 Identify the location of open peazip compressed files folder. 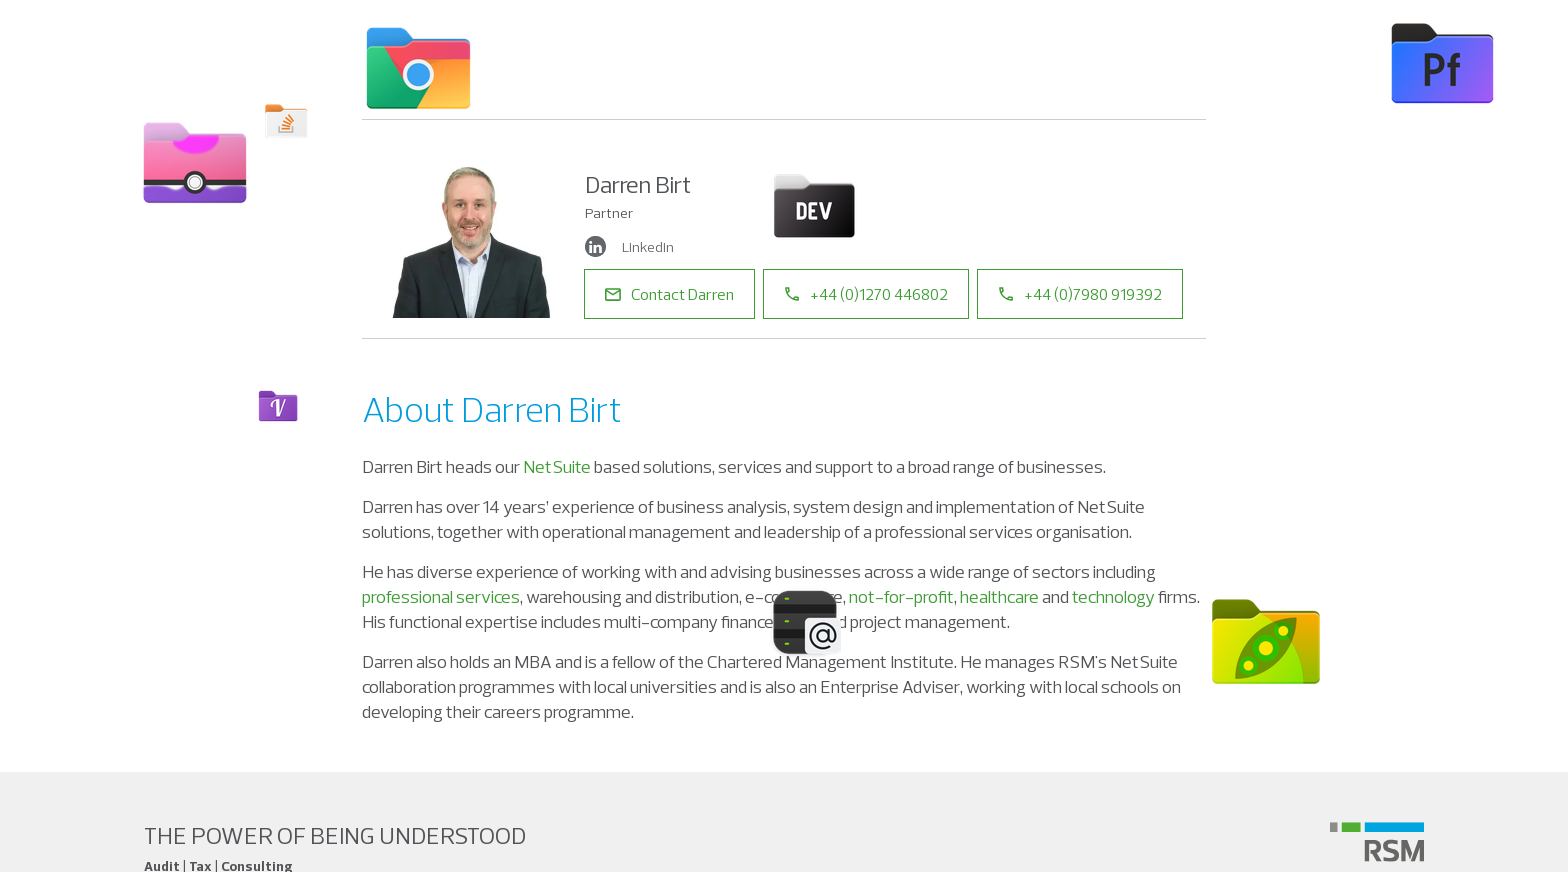
(1265, 644).